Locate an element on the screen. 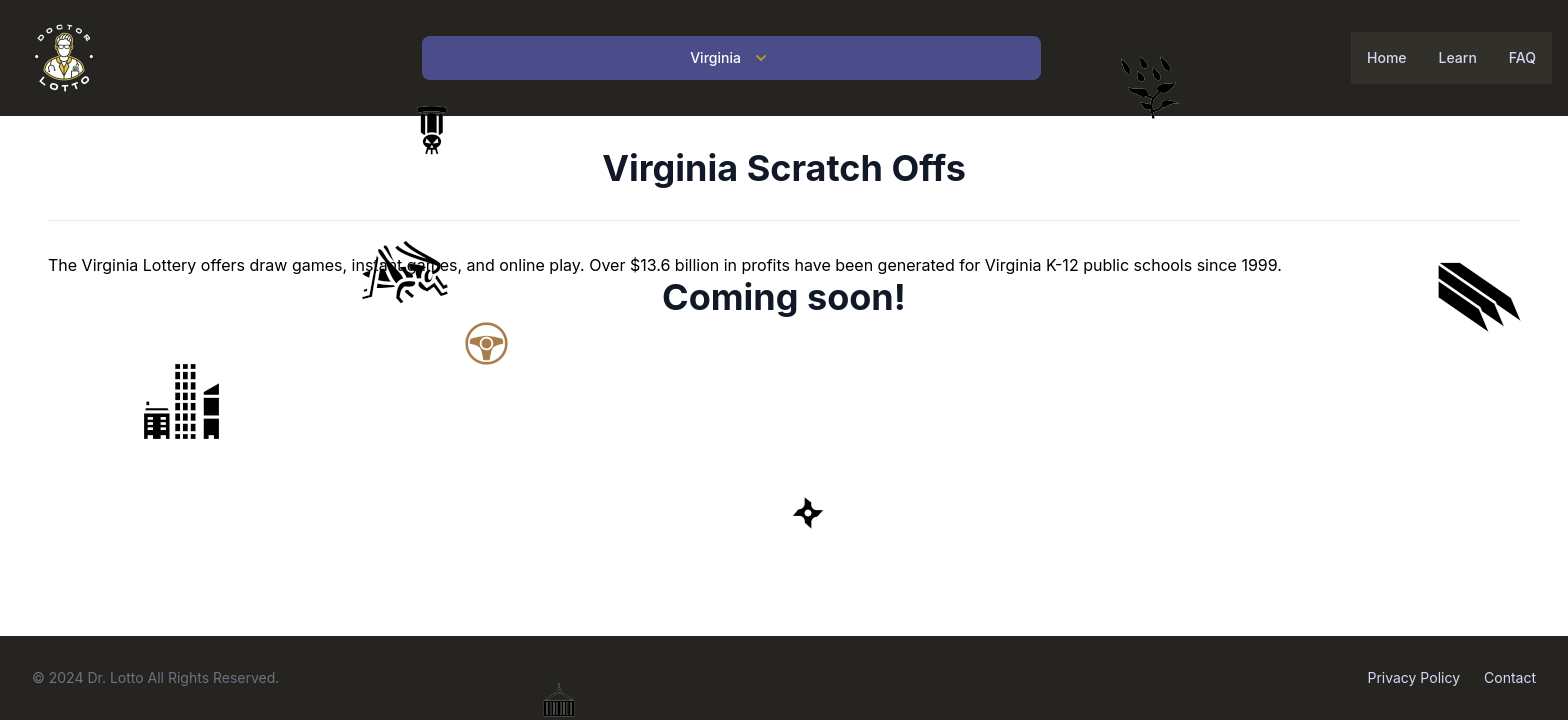 The image size is (1568, 720). equip claws or melee weapon is located at coordinates (1479, 303).